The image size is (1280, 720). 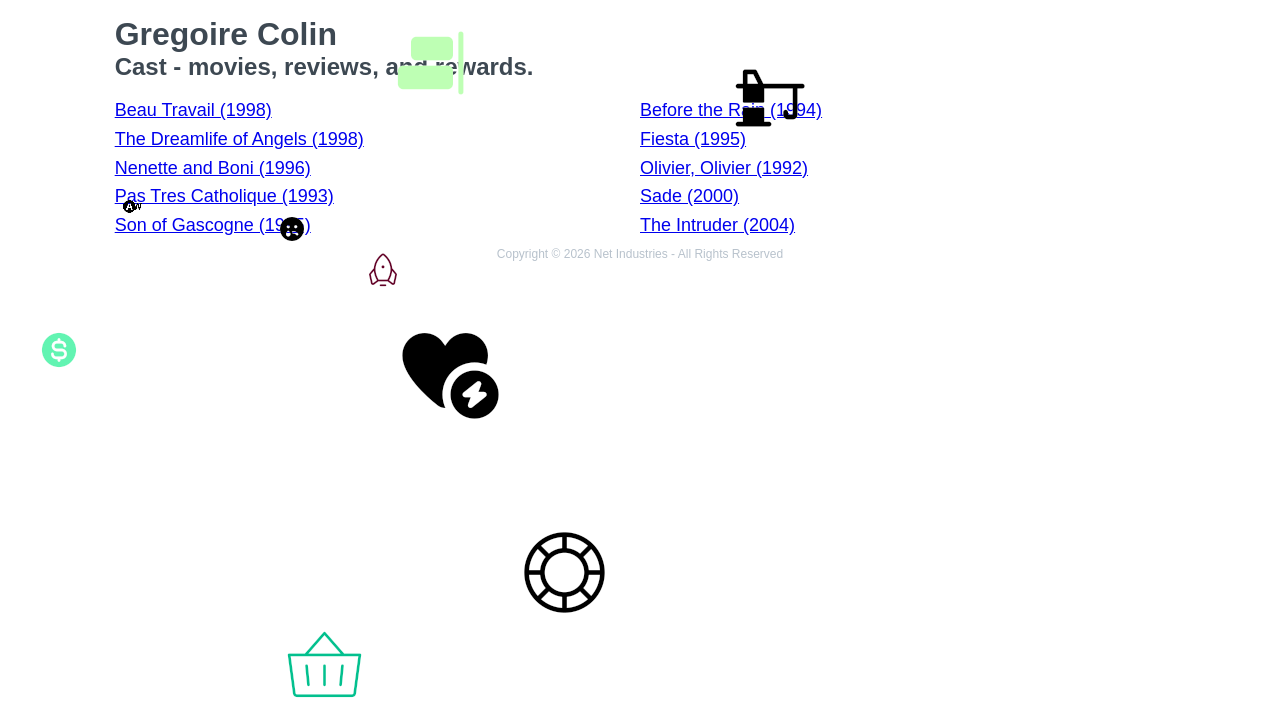 What do you see at coordinates (383, 271) in the screenshot?
I see `launch or deploy an application` at bounding box center [383, 271].